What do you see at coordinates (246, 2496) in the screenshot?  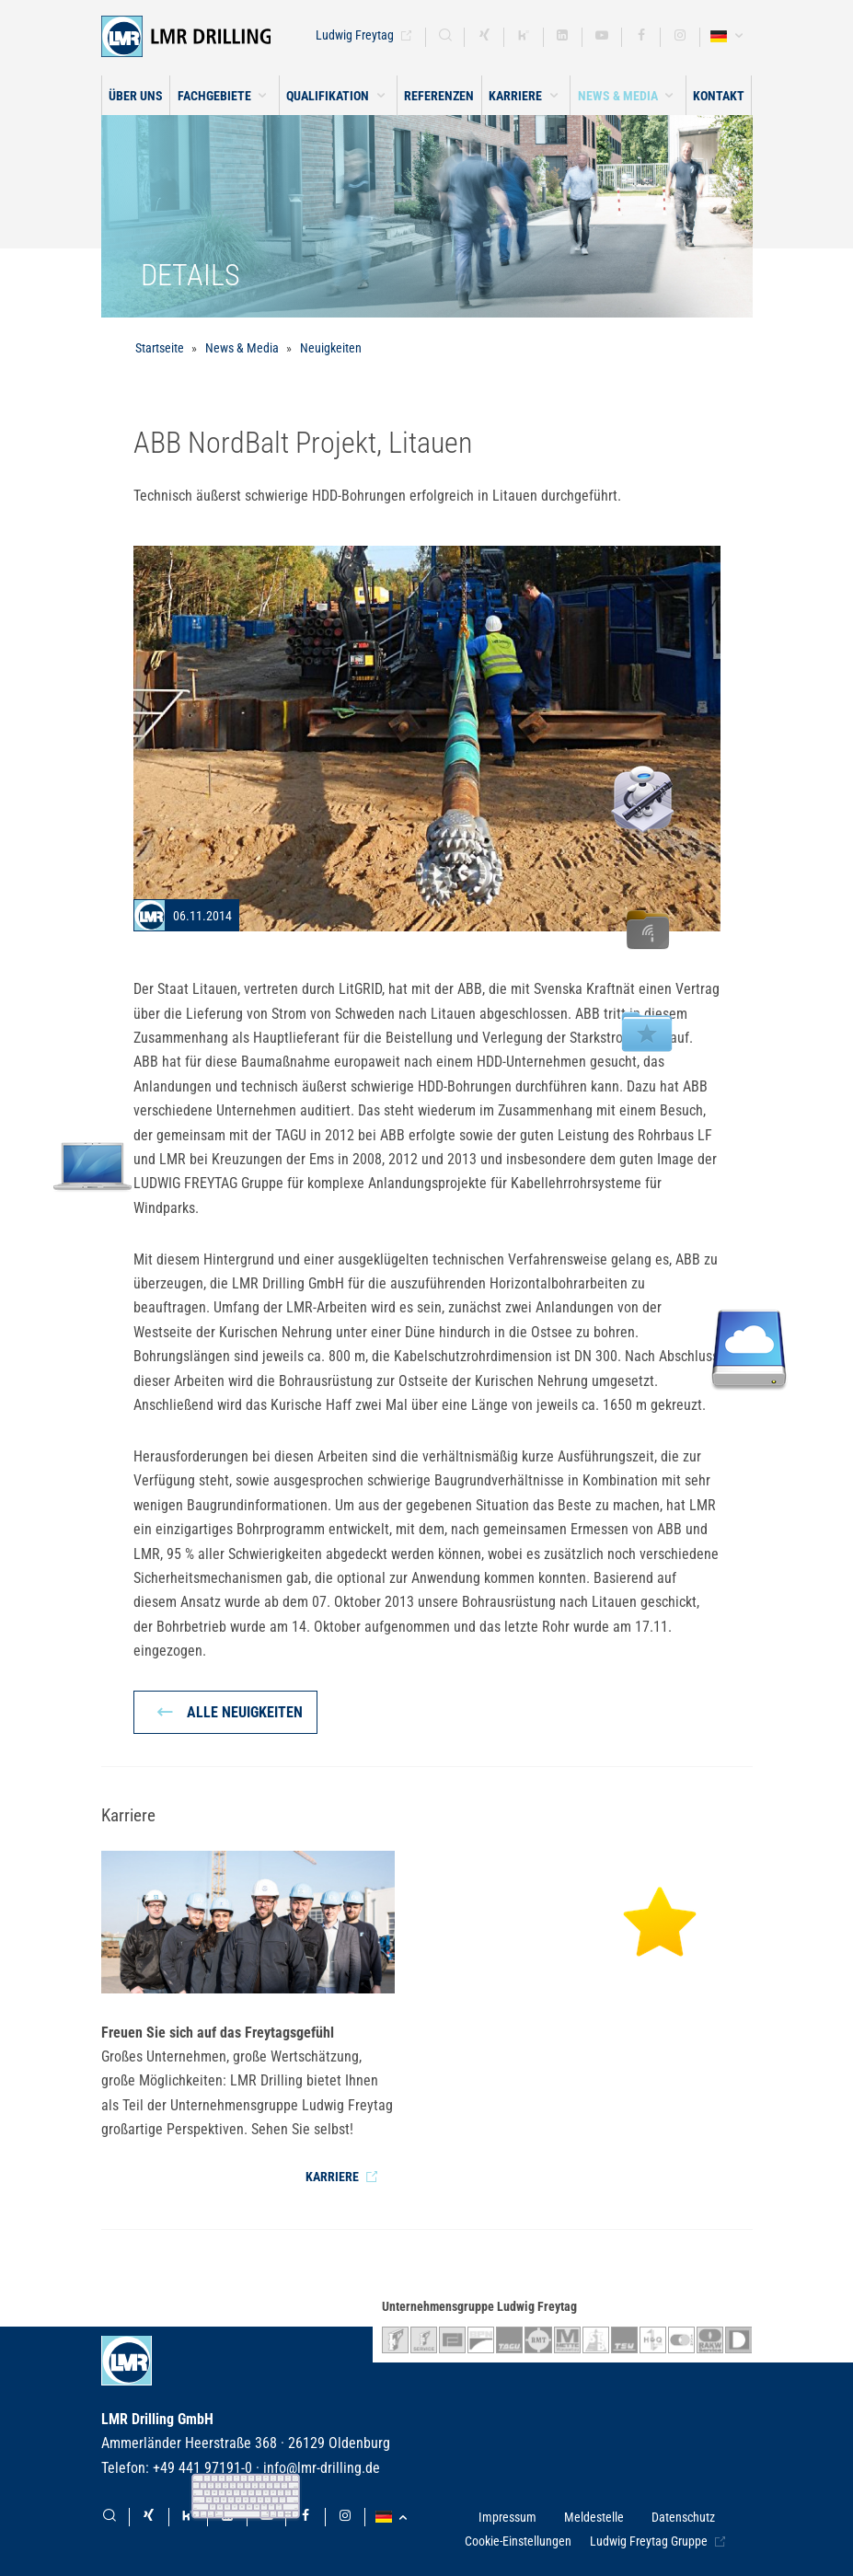 I see `connect a bluetooth keyboard` at bounding box center [246, 2496].